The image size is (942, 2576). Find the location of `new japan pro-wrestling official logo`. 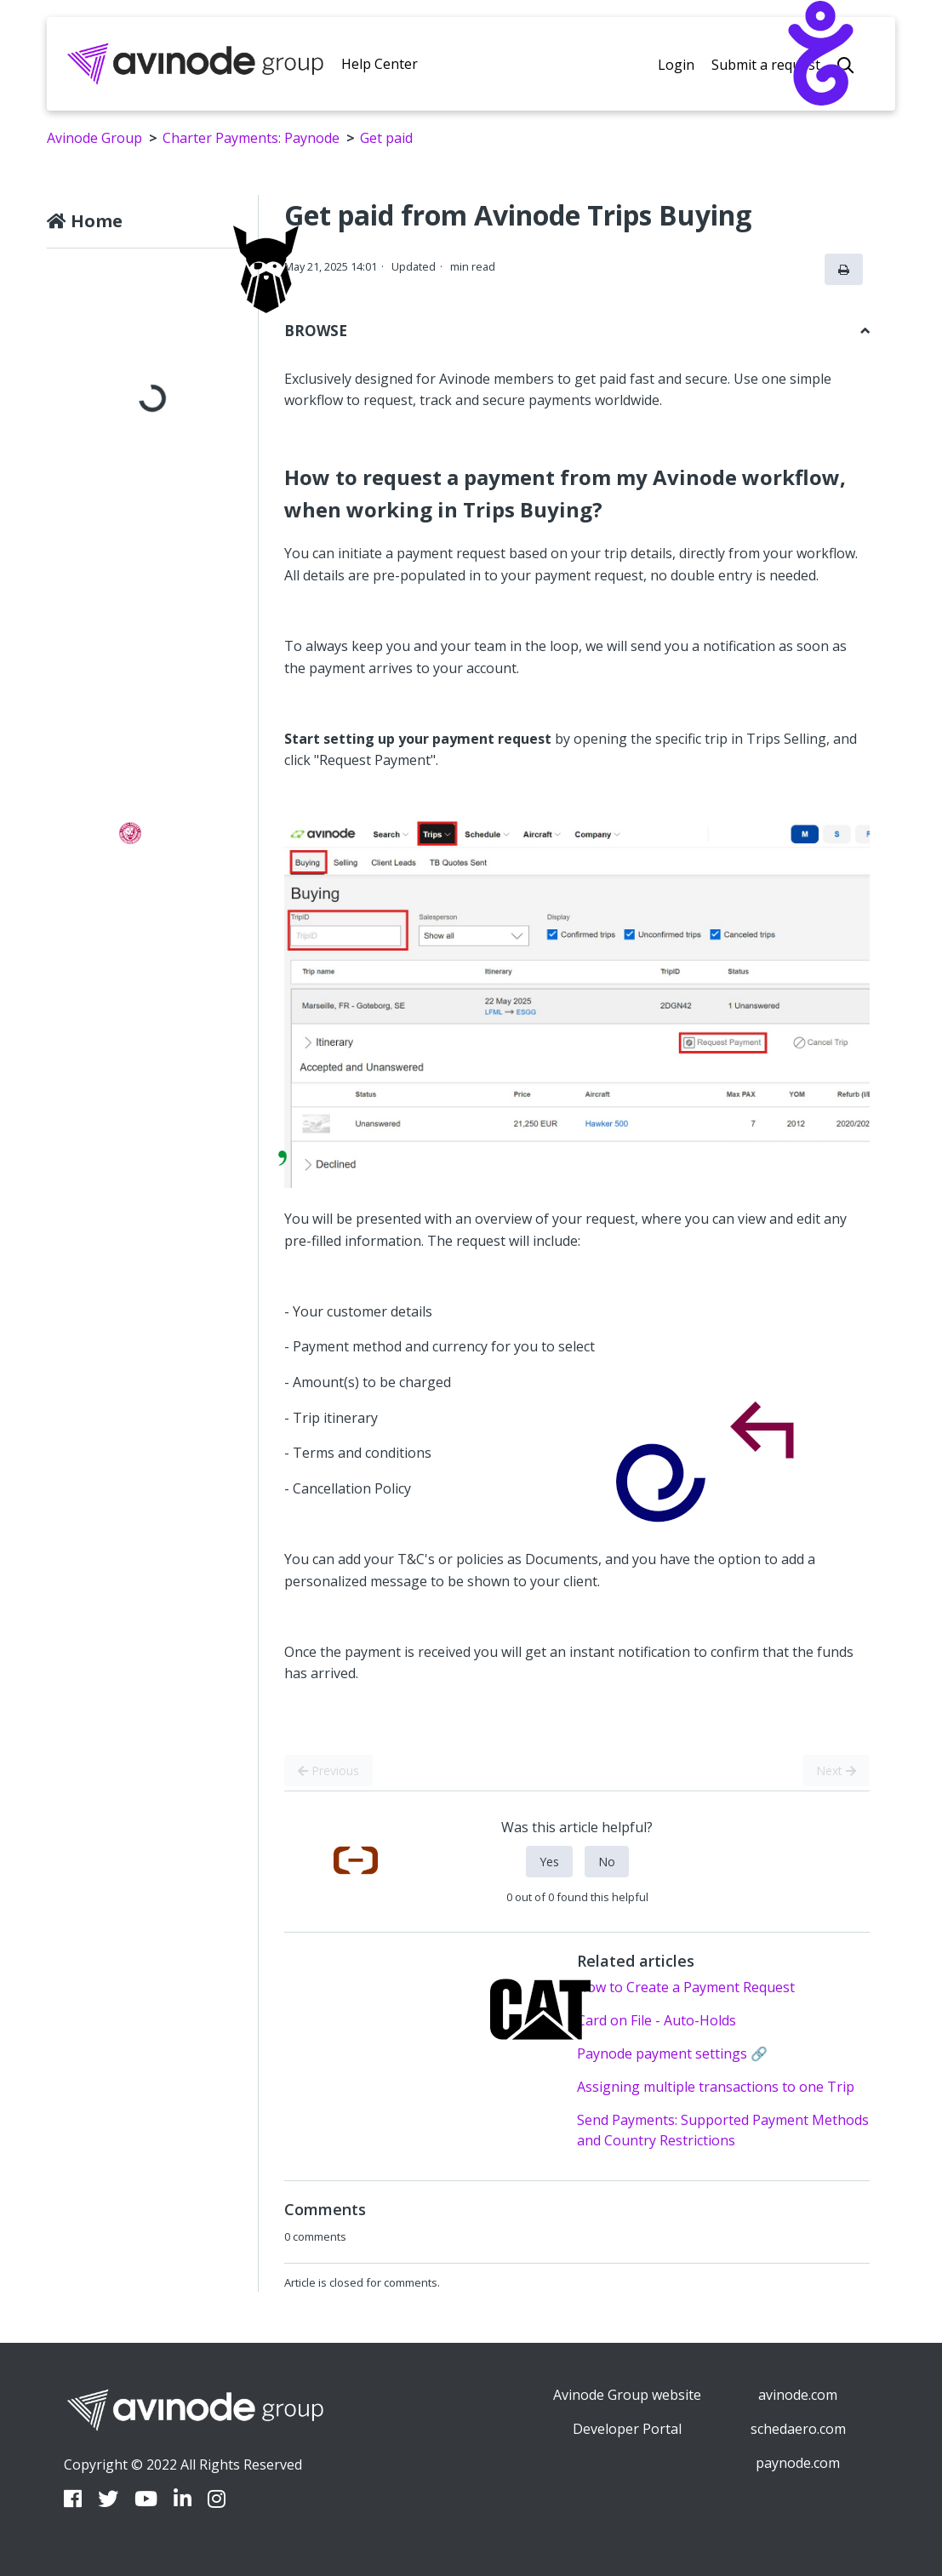

new japan pro-wrestling official logo is located at coordinates (130, 833).